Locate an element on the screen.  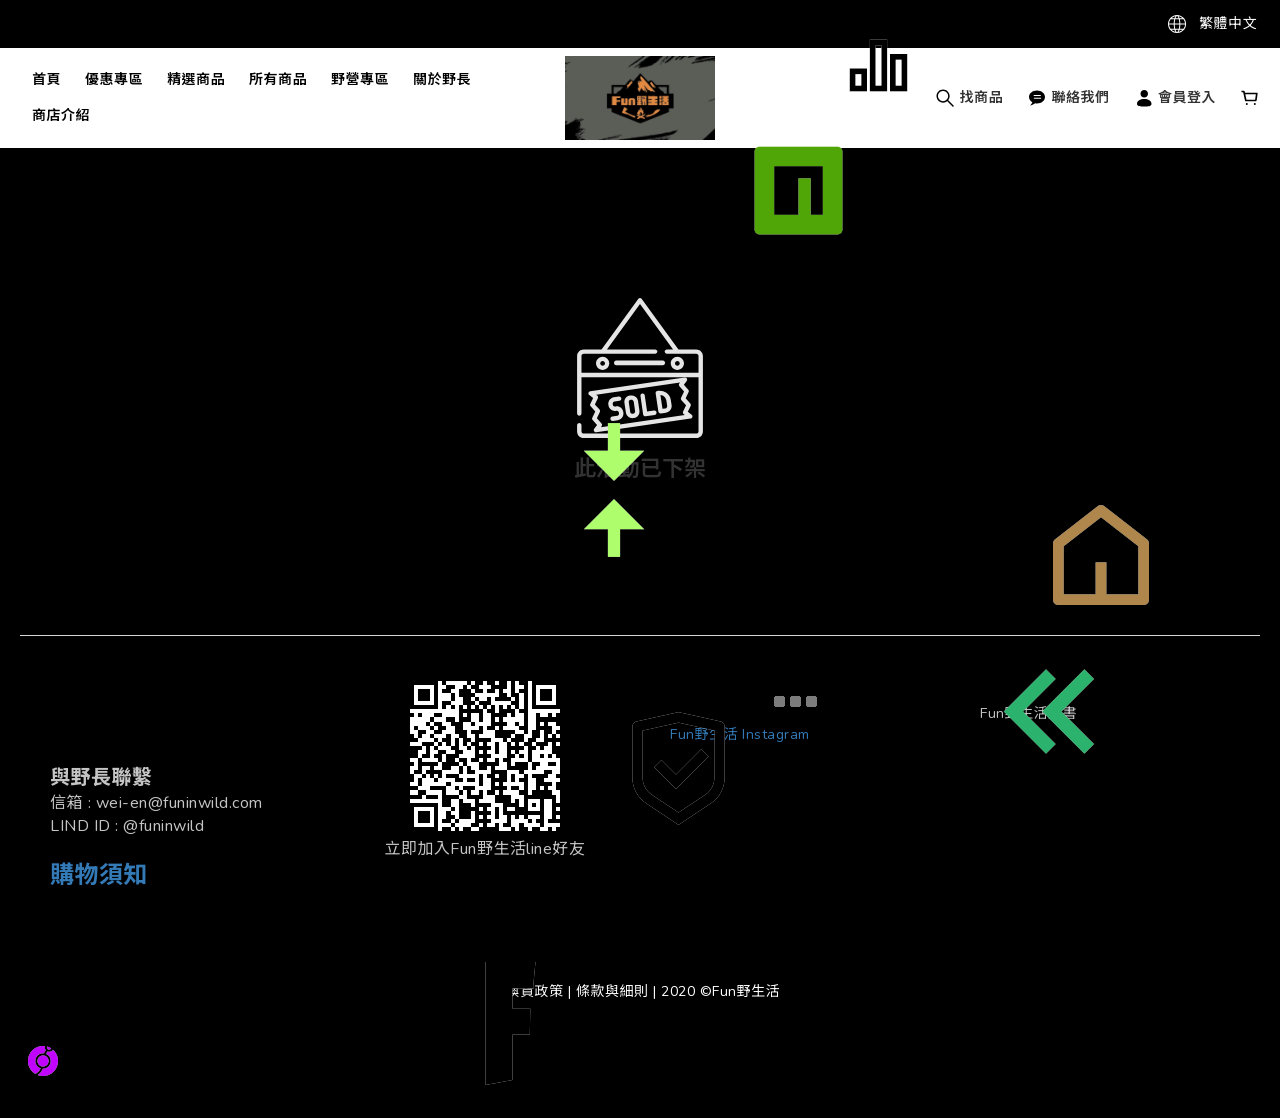
view analytics or statistics is located at coordinates (878, 65).